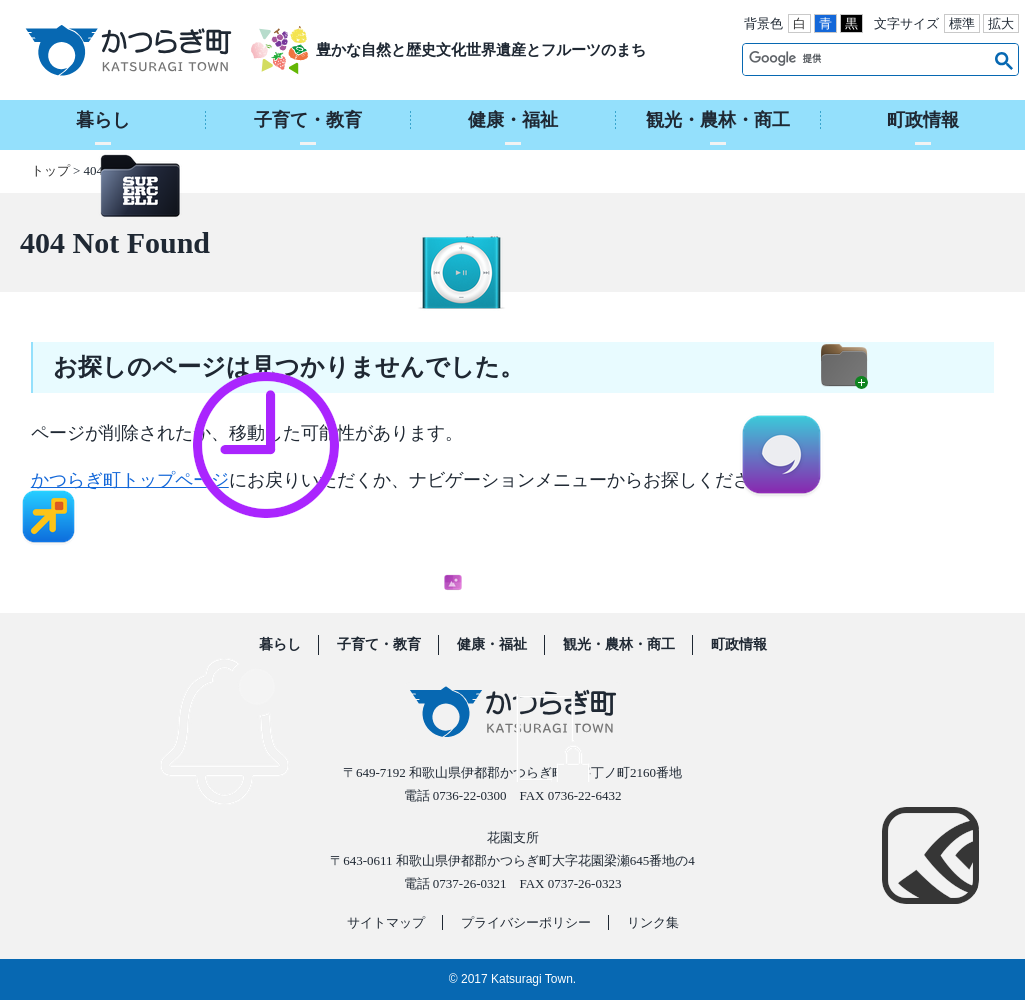 Image resolution: width=1025 pixels, height=1000 pixels. I want to click on launch VMware Remote Console application, so click(48, 516).